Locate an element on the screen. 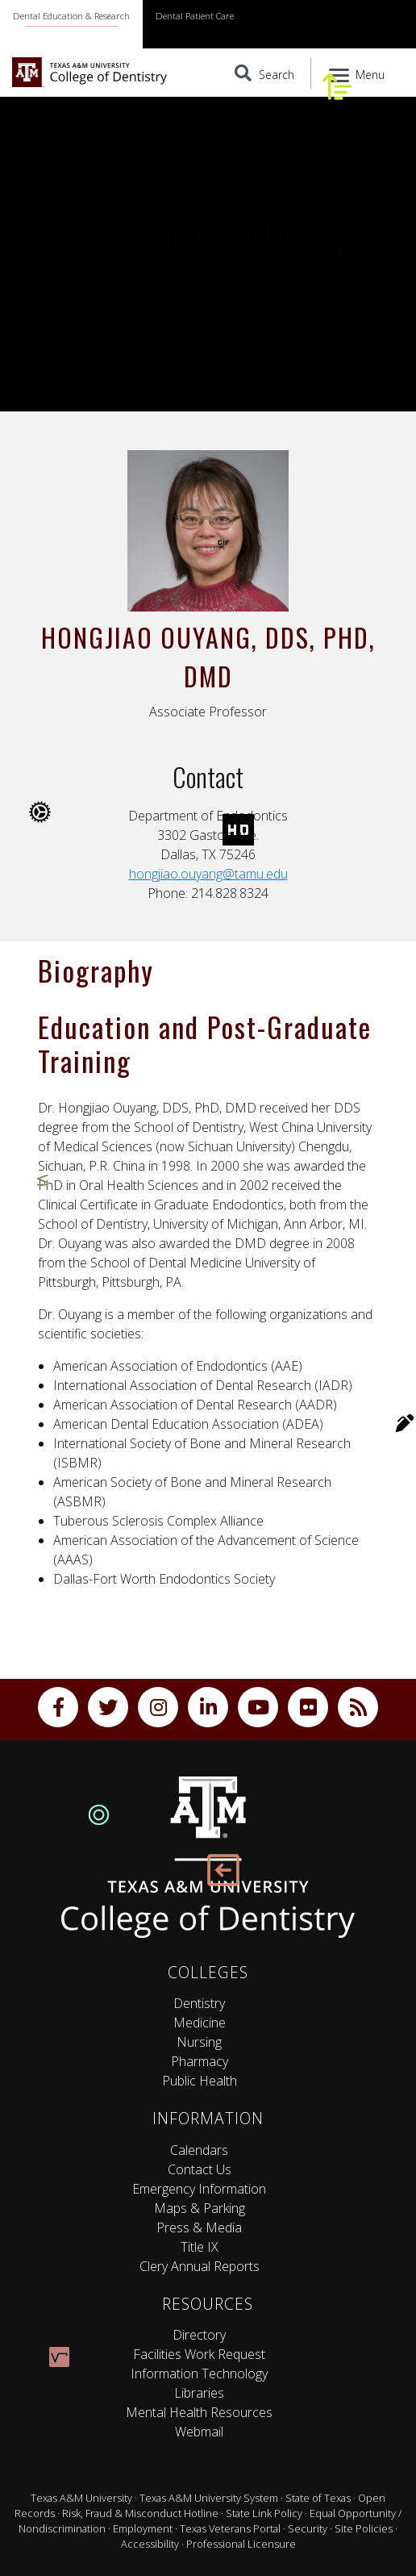 The height and width of the screenshot is (2576, 416). edit or modify content is located at coordinates (405, 1423).